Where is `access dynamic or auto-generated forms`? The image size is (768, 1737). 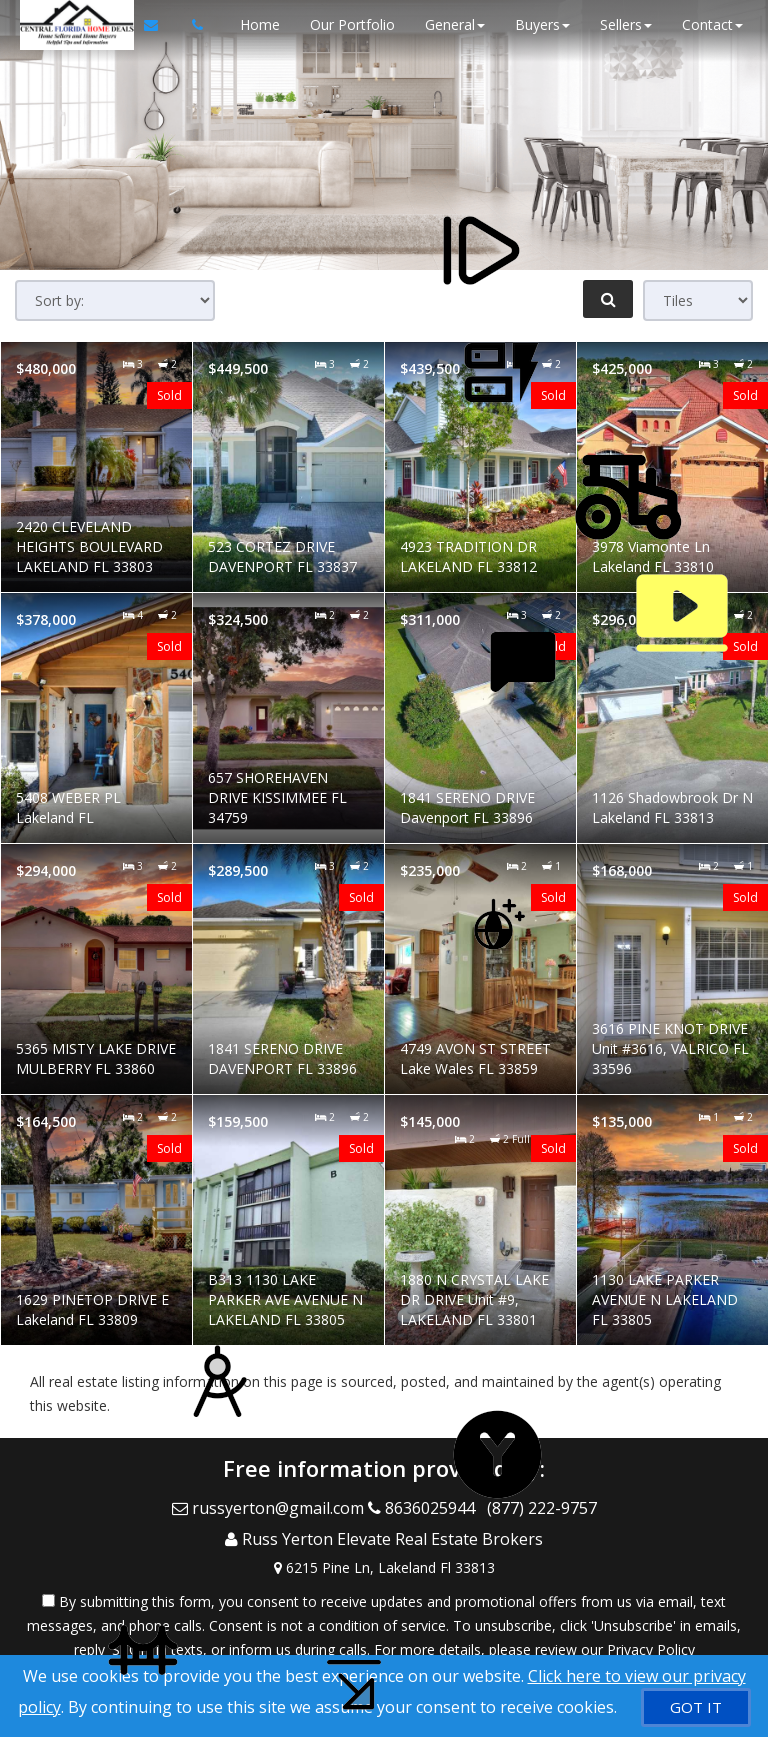
access dynamic or auto-generated forms is located at coordinates (501, 372).